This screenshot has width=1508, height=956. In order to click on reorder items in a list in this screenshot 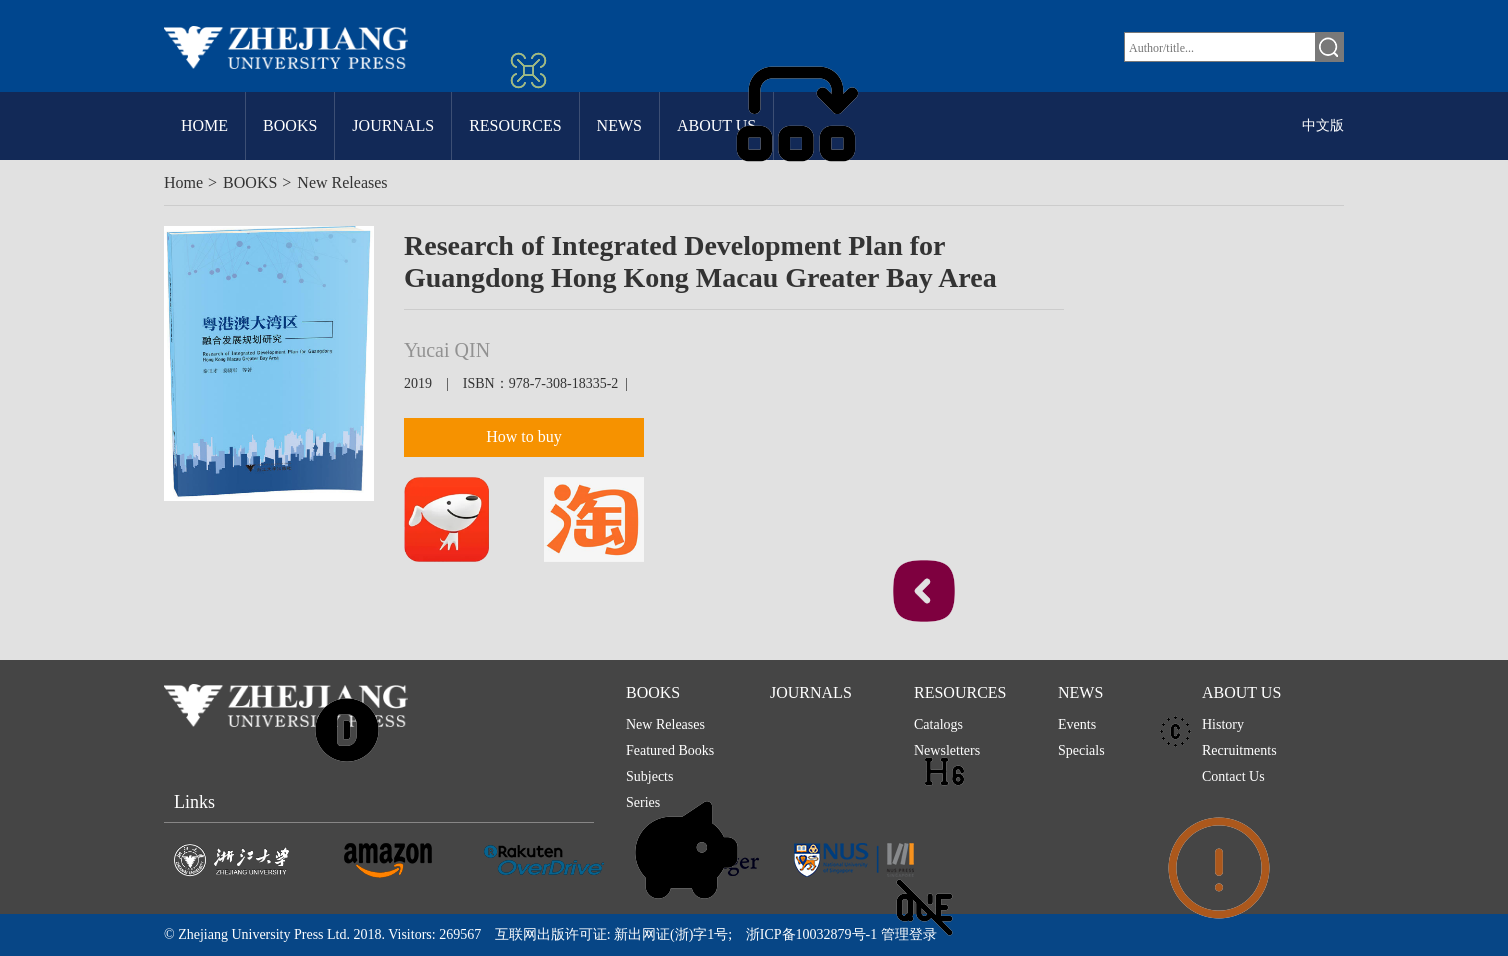, I will do `click(796, 114)`.